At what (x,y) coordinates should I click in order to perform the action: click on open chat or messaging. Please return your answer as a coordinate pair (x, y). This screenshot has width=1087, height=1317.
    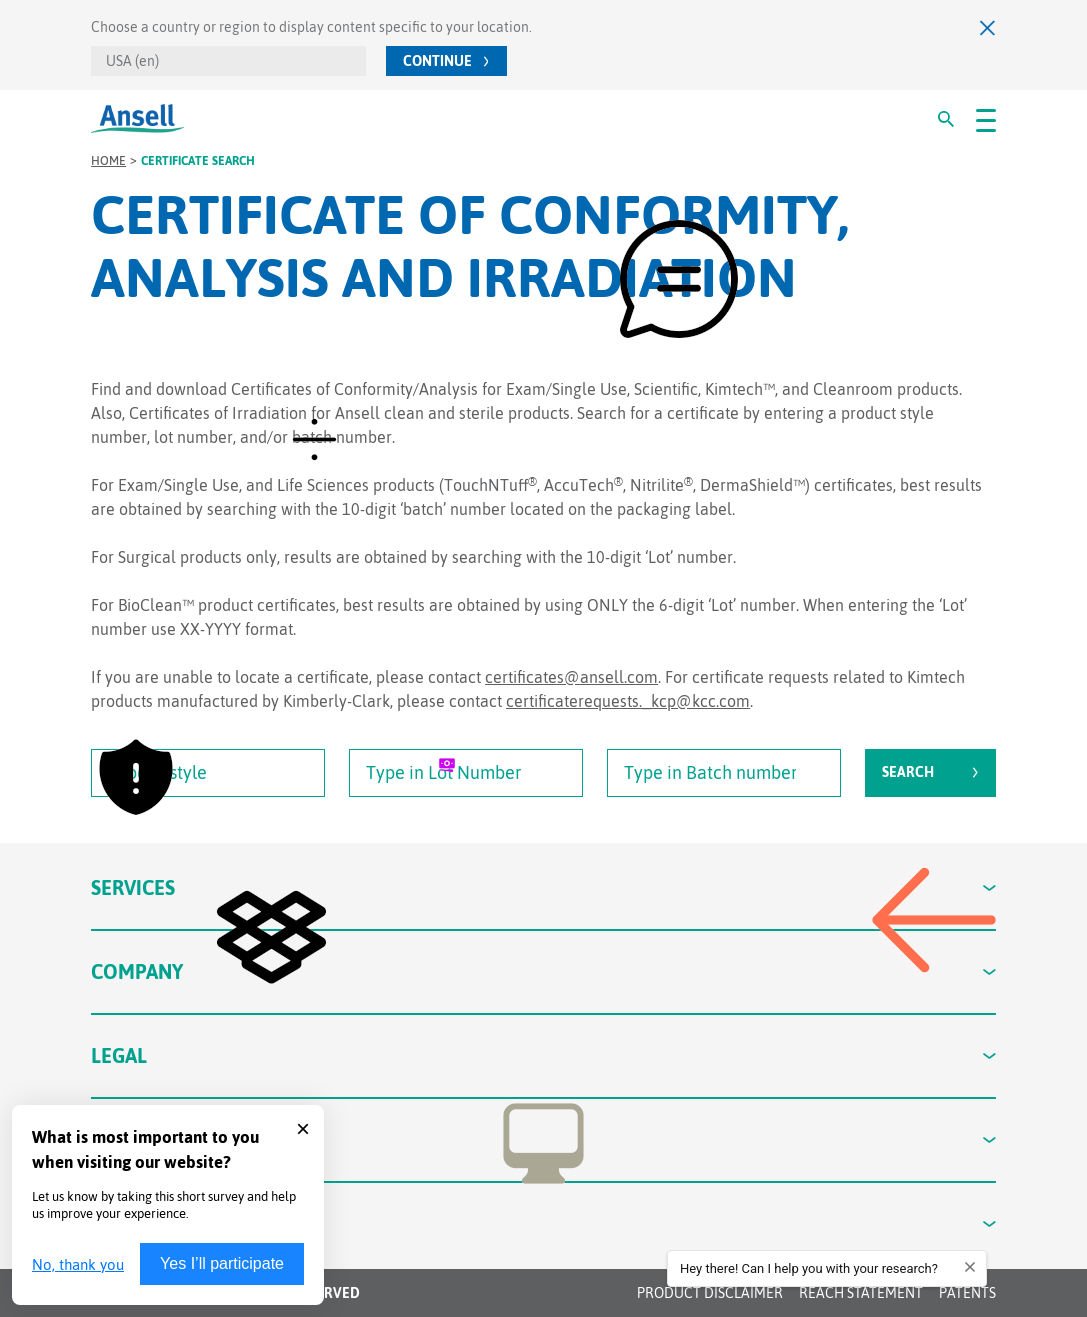
    Looking at the image, I should click on (679, 279).